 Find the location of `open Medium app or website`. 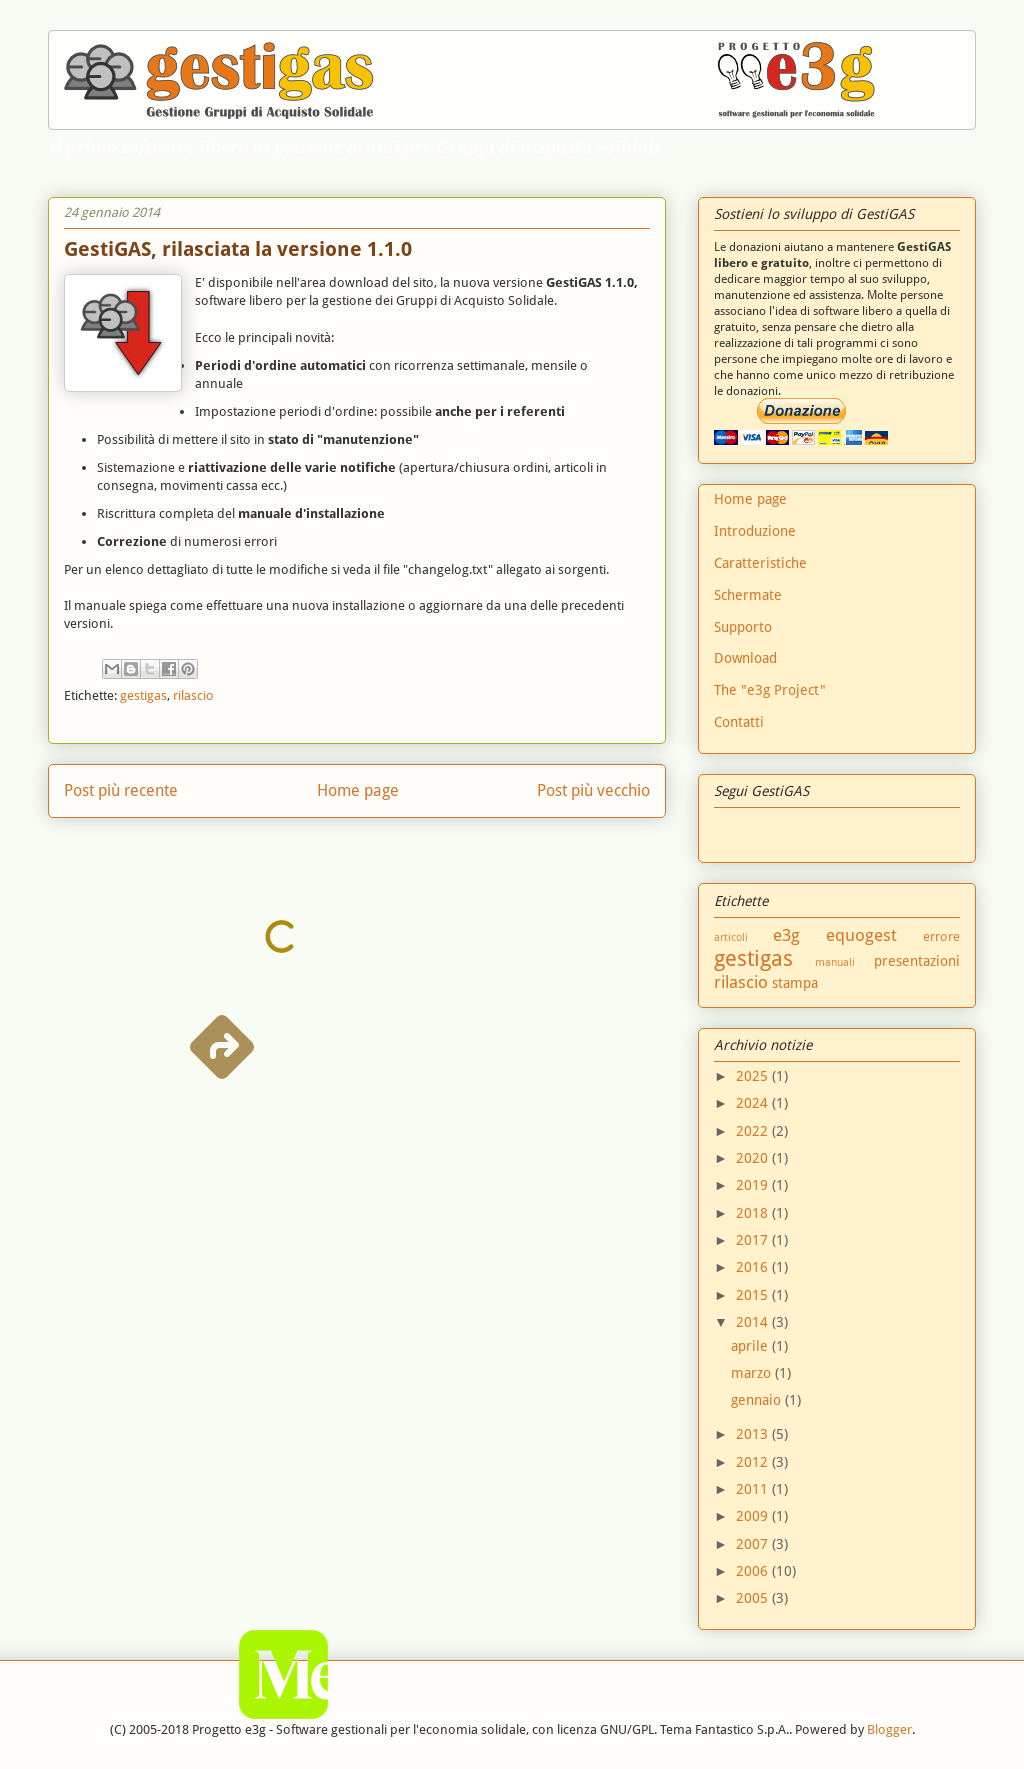

open Medium app or website is located at coordinates (283, 1674).